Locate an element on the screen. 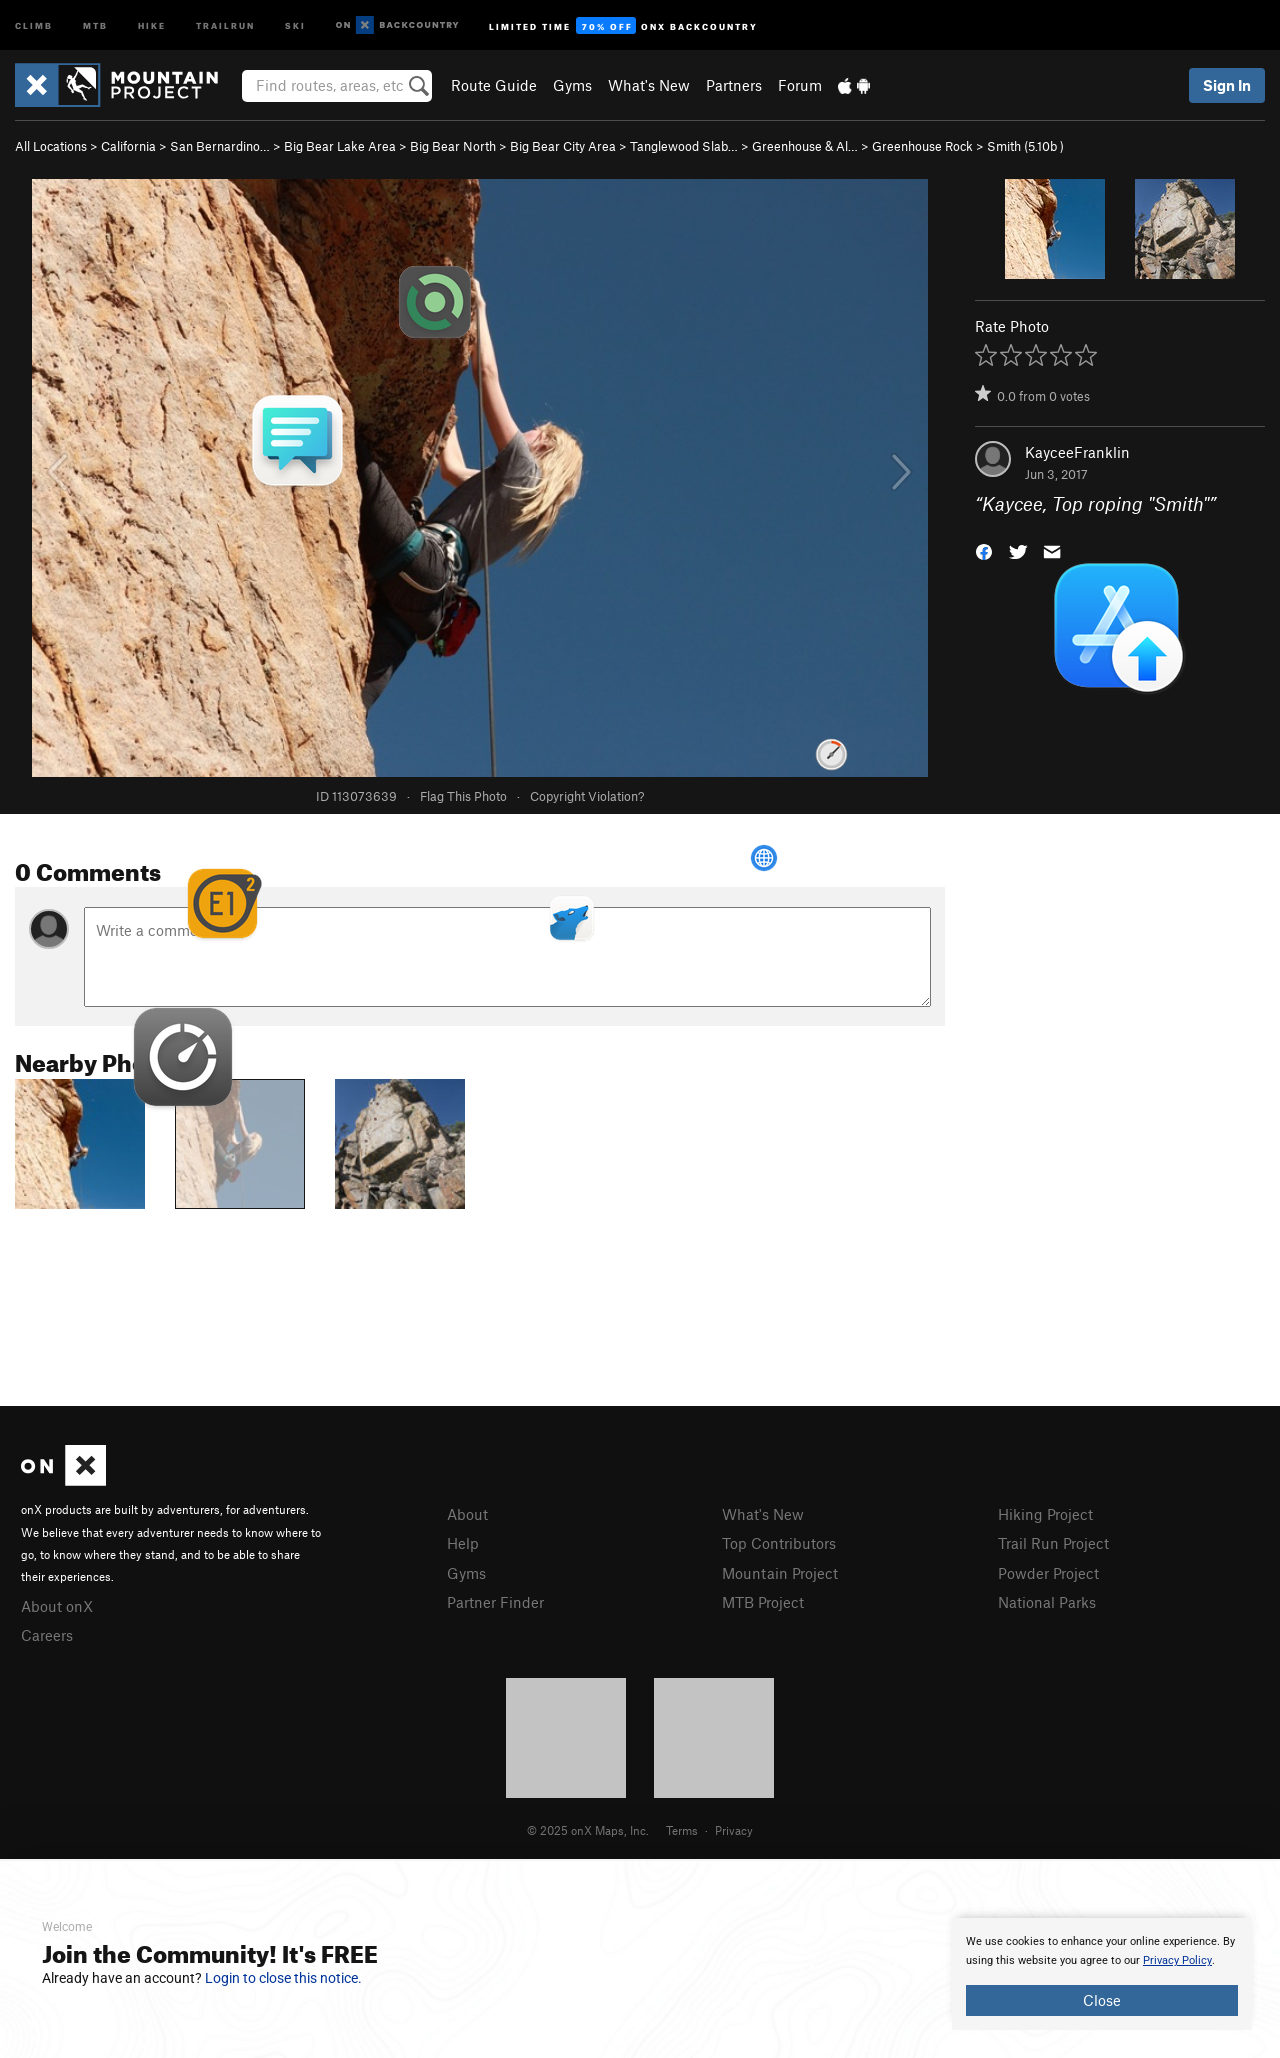  open amarok music player is located at coordinates (572, 918).